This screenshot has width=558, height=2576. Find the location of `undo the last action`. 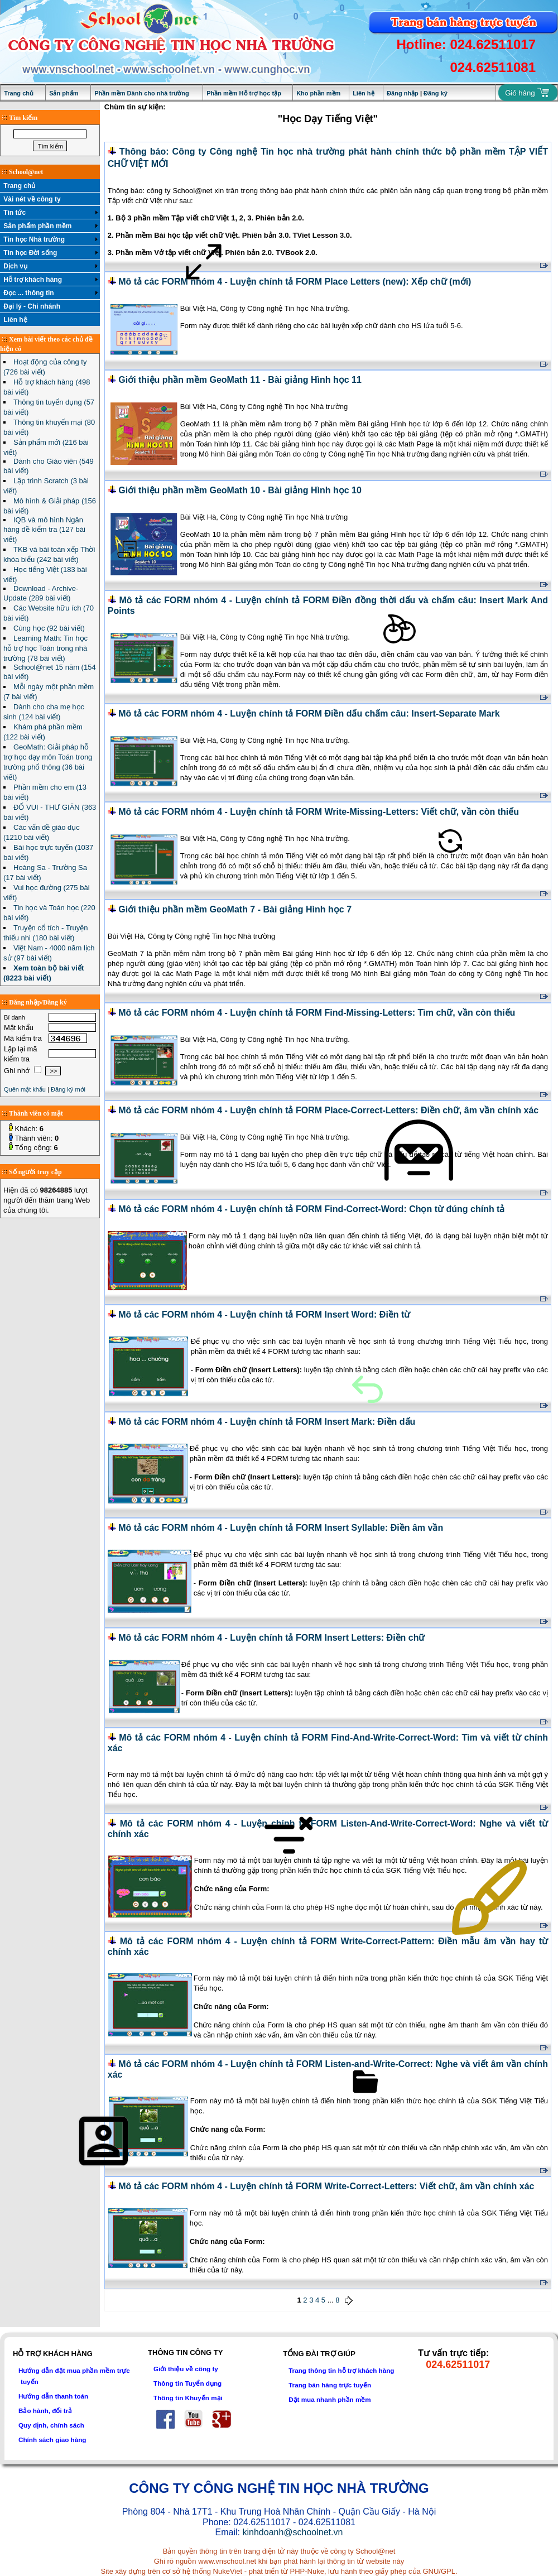

undo the last action is located at coordinates (367, 1390).